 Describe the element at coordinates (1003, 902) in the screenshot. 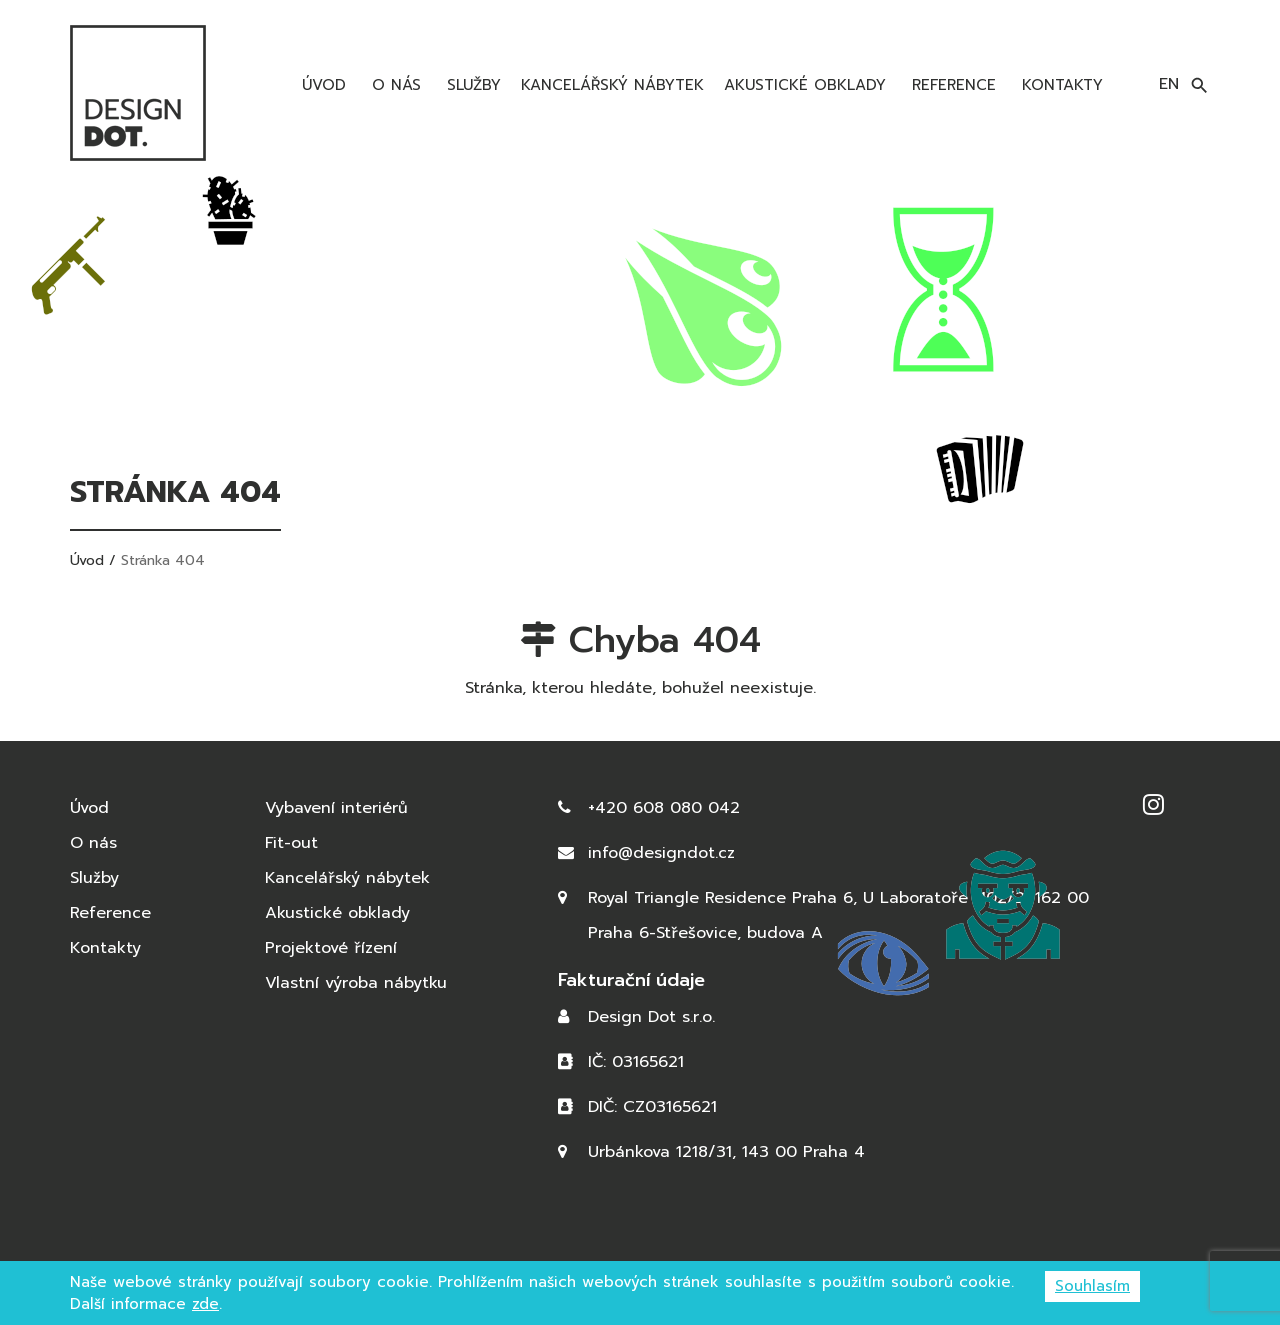

I see `select monk character class` at that location.